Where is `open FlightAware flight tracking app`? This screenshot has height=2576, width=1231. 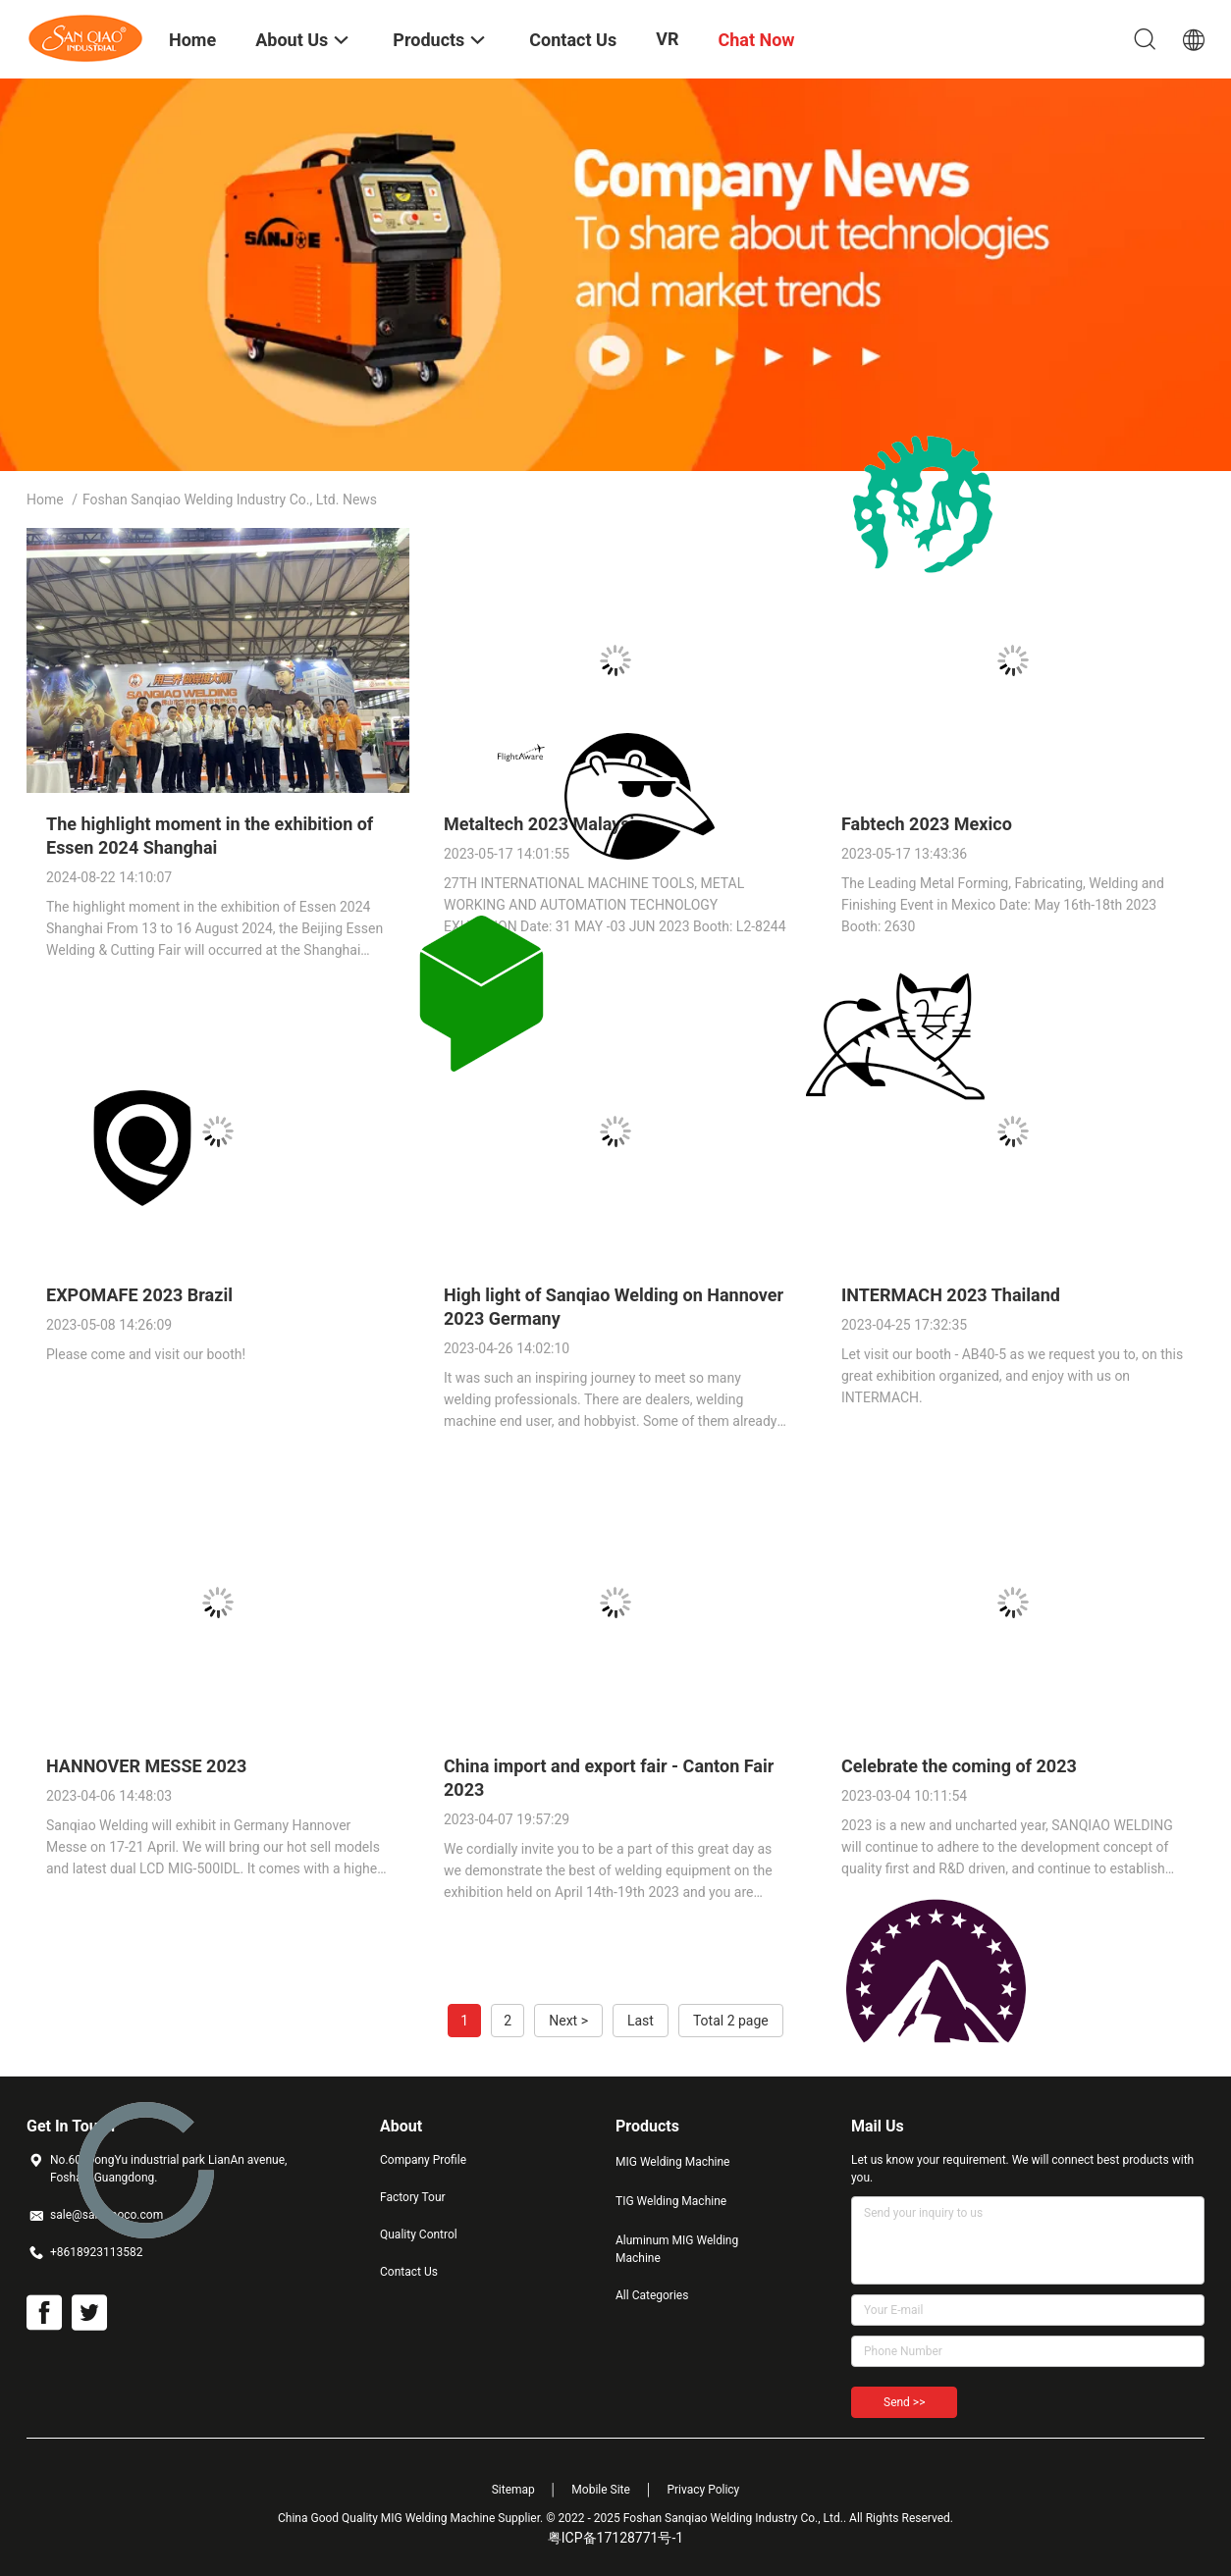 open FlightAware flight tracking app is located at coordinates (521, 753).